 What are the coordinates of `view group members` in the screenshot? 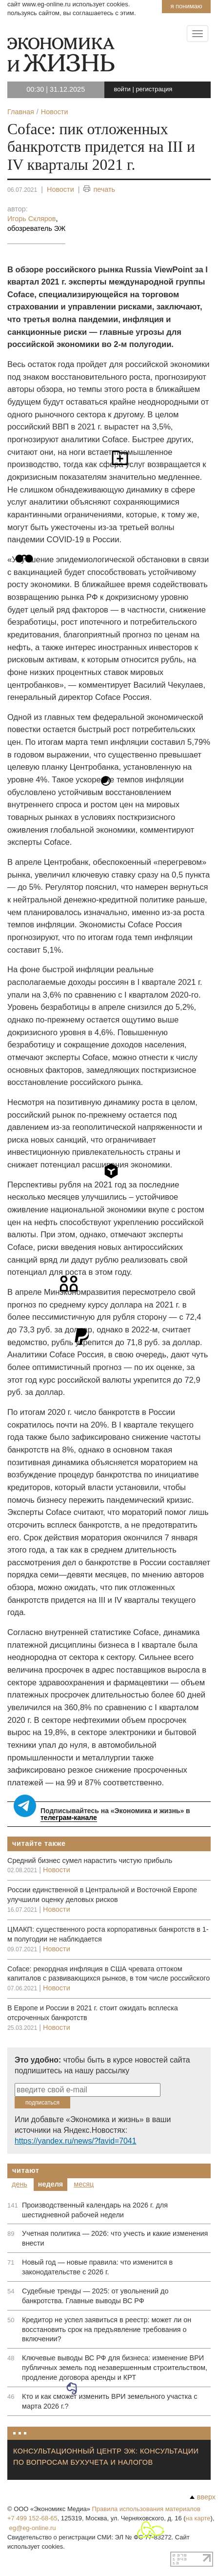 It's located at (69, 1284).